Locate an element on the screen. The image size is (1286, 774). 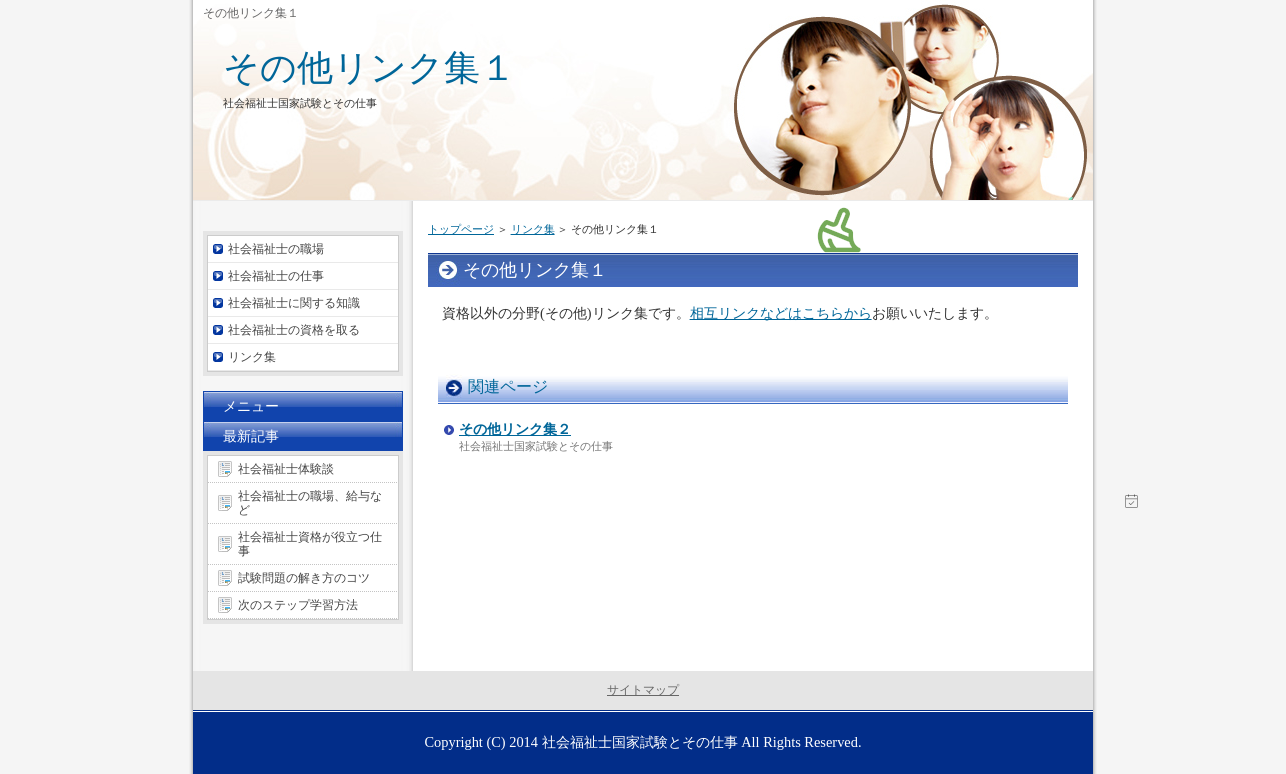
confirm or schedule an event is located at coordinates (1131, 501).